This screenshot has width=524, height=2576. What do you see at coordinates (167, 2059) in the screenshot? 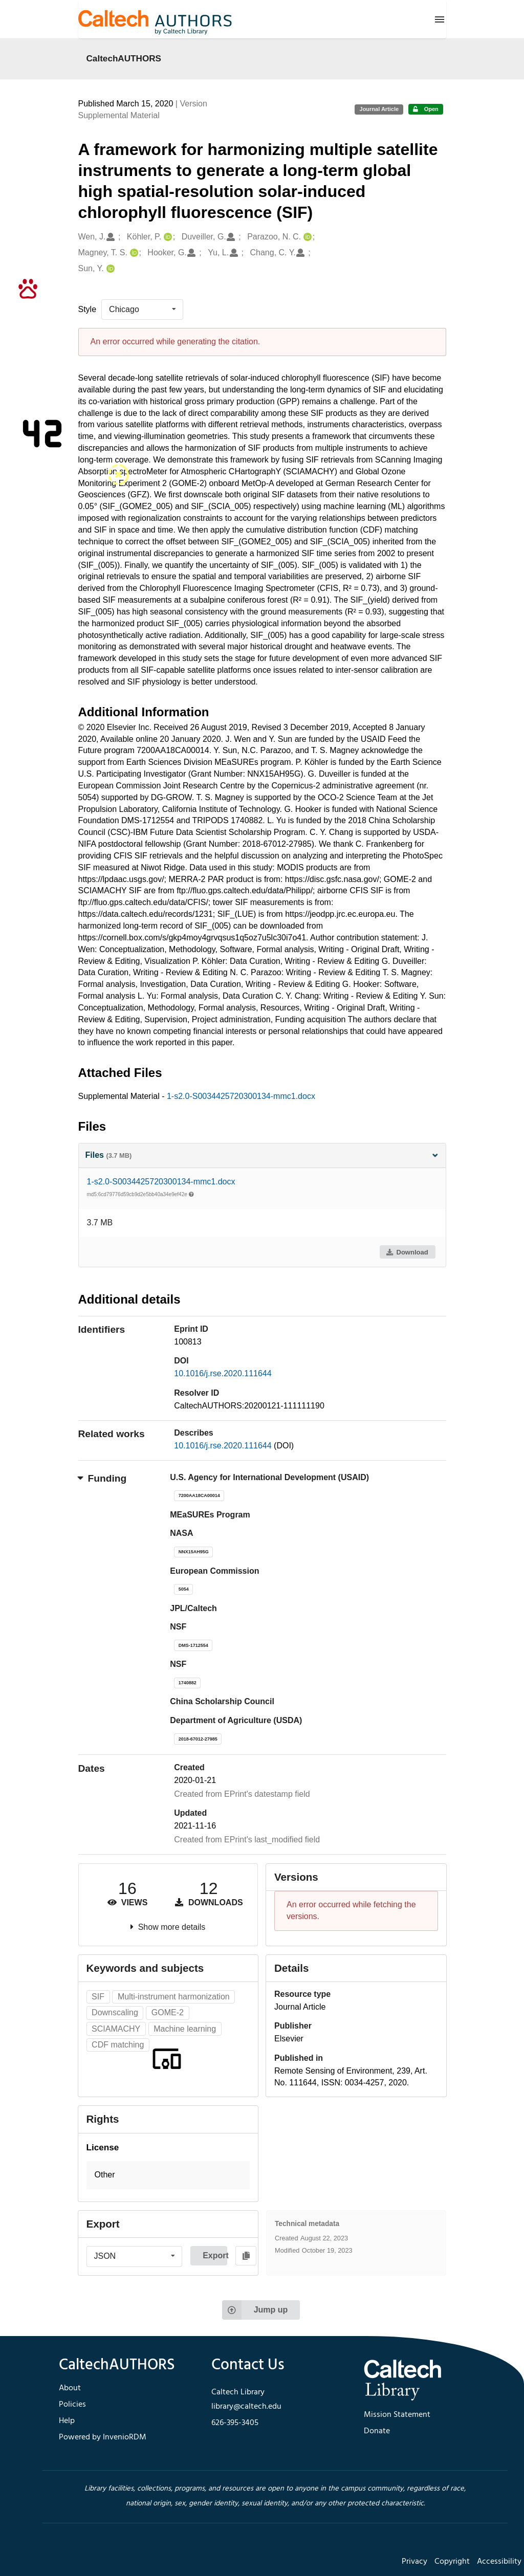
I see `view other connected devices` at bounding box center [167, 2059].